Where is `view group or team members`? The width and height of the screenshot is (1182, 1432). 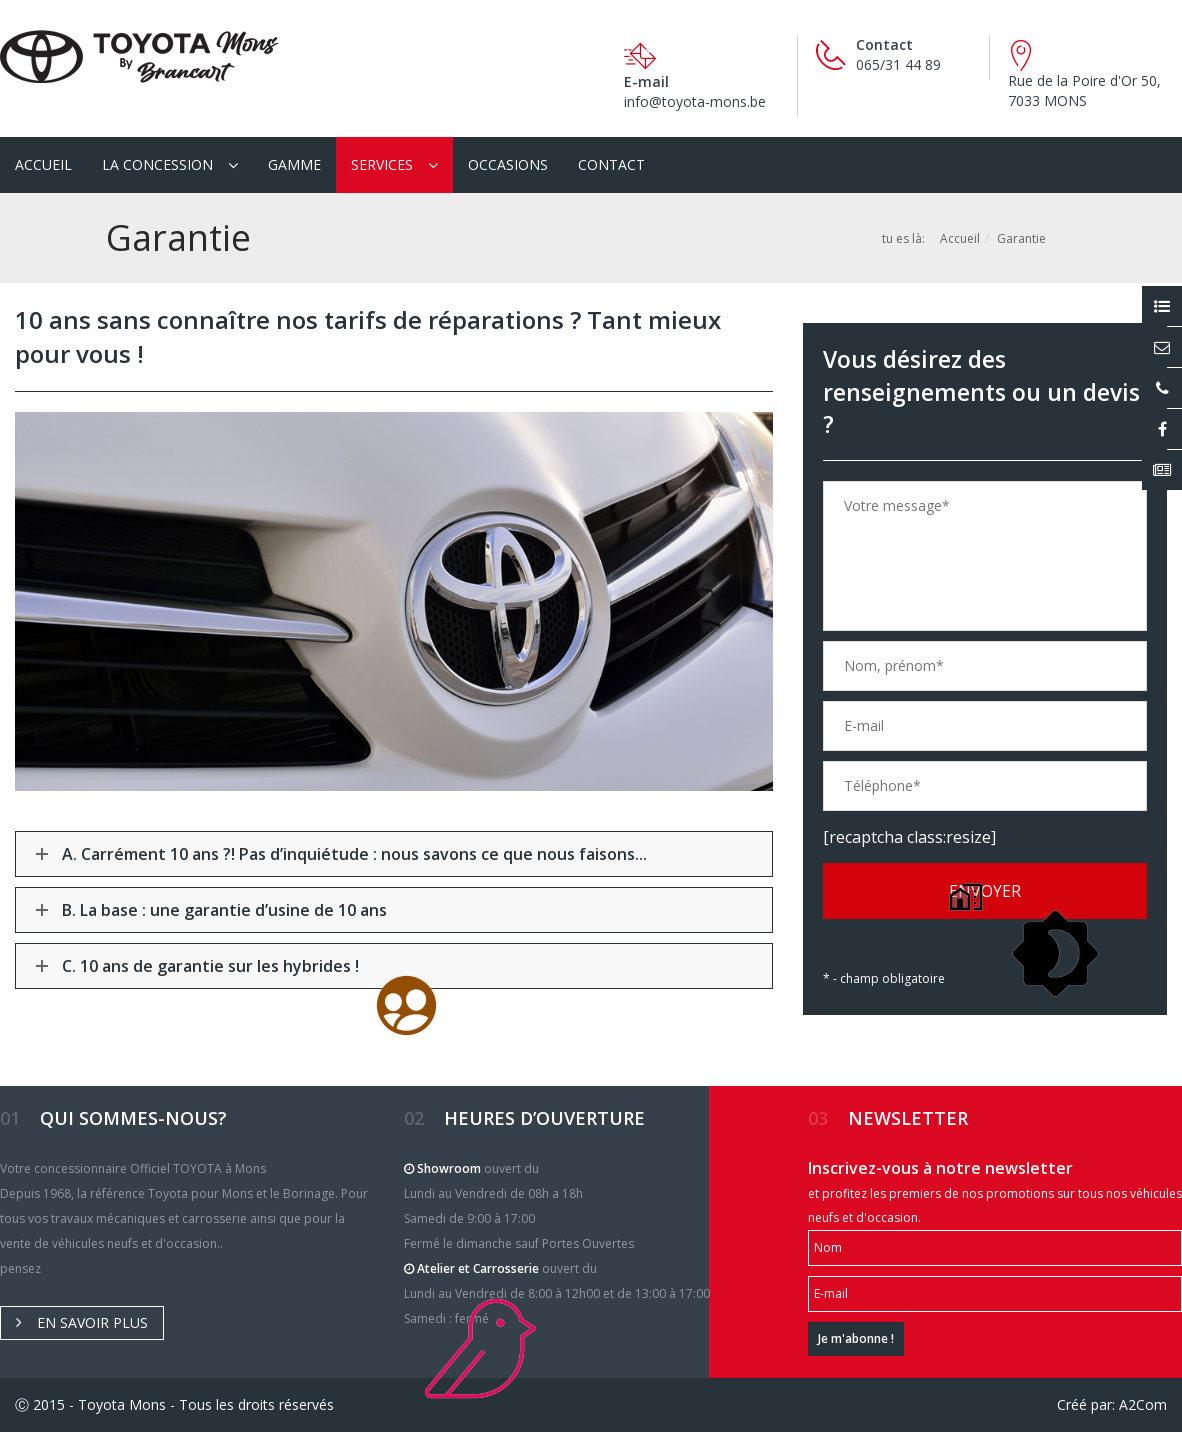
view group or team members is located at coordinates (406, 1005).